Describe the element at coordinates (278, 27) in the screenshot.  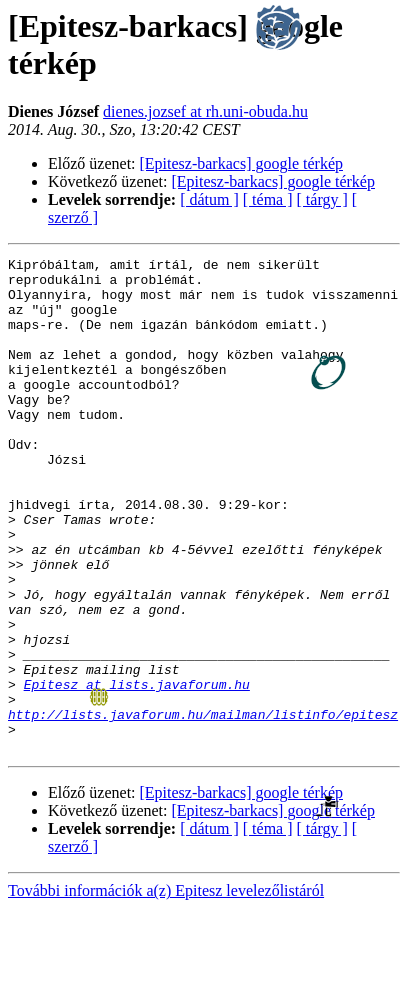
I see `cabbage vegetable item in a farming or cooking game` at that location.